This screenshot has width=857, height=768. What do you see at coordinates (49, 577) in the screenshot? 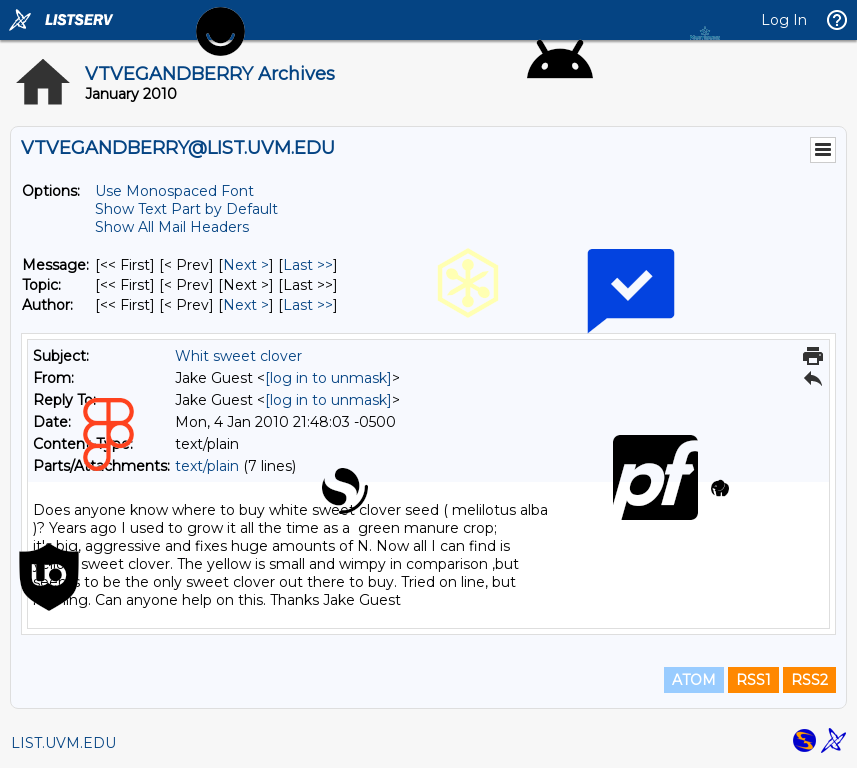
I see `uBlock Origin browser extension logo` at bounding box center [49, 577].